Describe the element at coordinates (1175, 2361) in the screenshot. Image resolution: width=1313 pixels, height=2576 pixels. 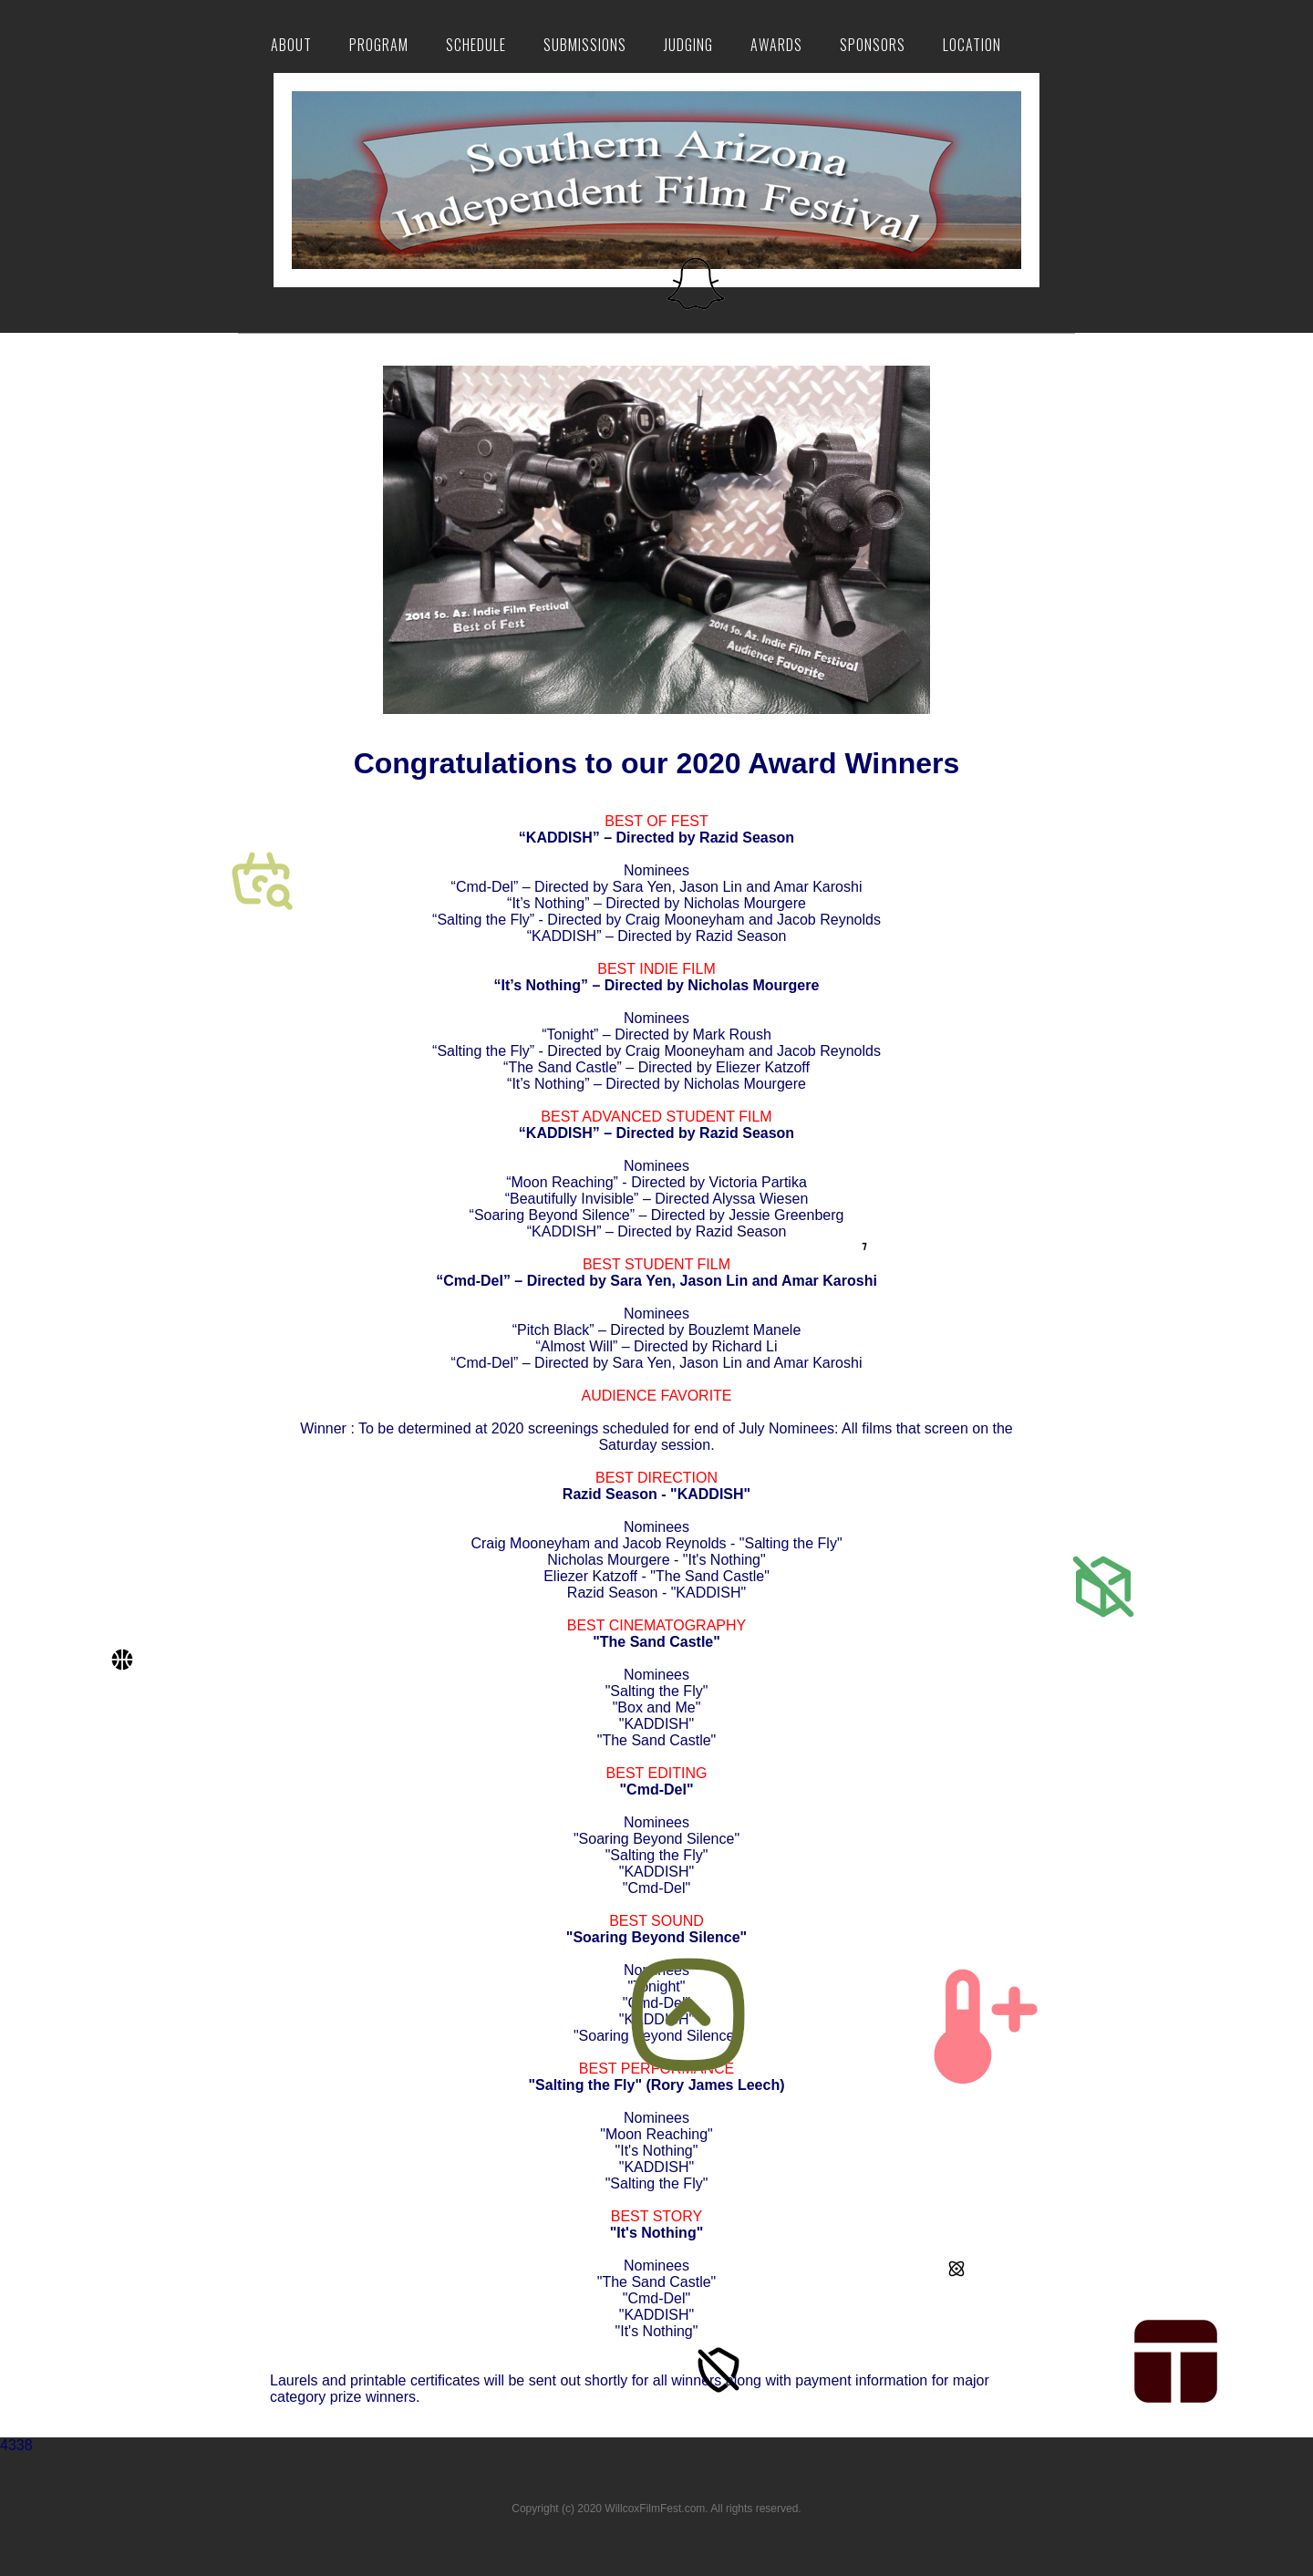
I see `change page layout or view` at that location.